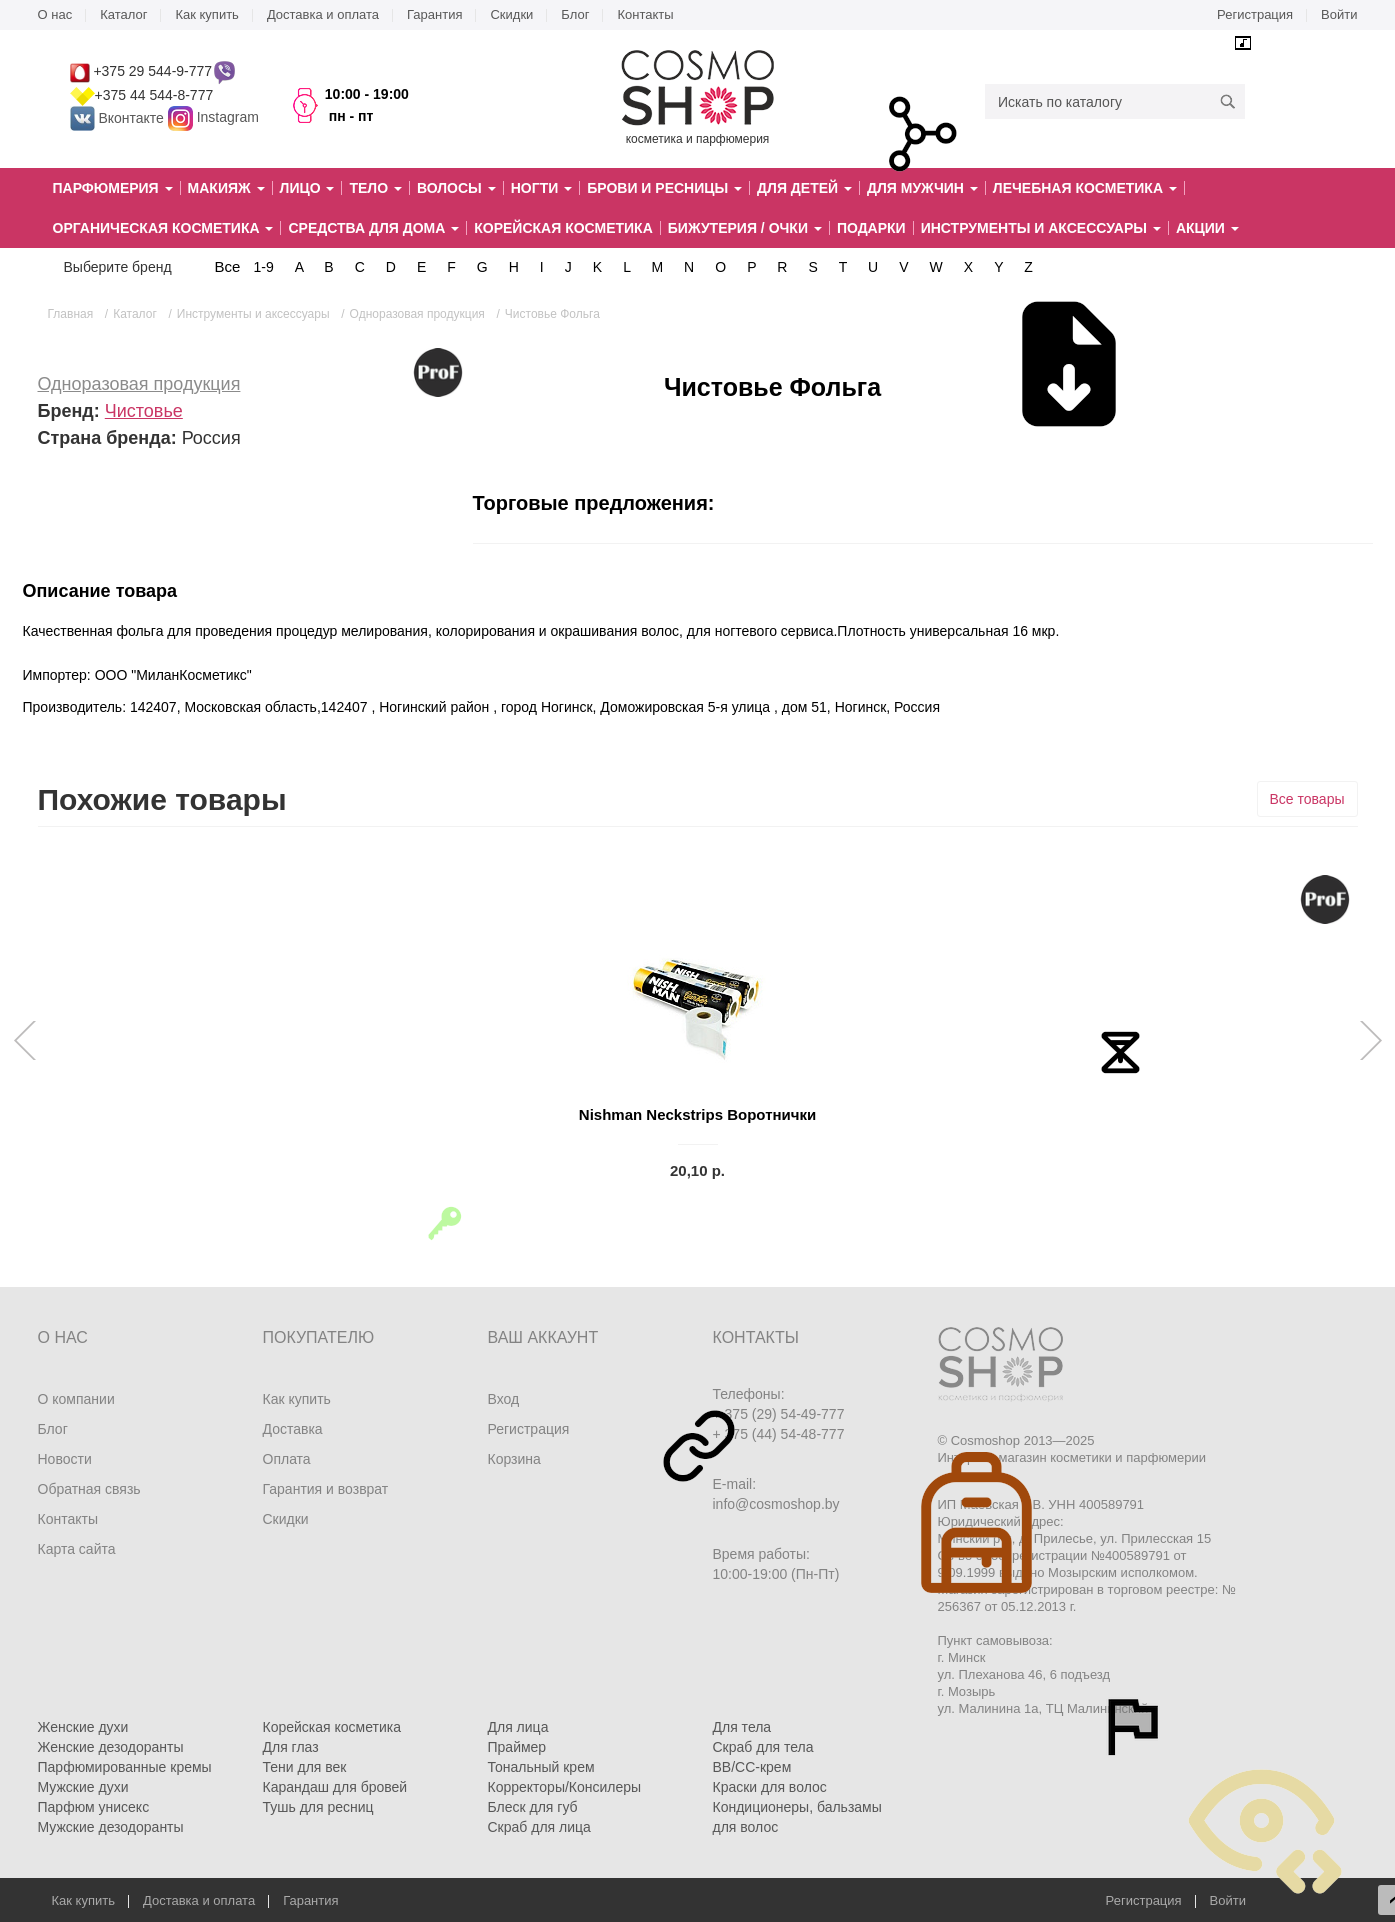 Image resolution: width=1395 pixels, height=1922 pixels. I want to click on download file, so click(1069, 364).